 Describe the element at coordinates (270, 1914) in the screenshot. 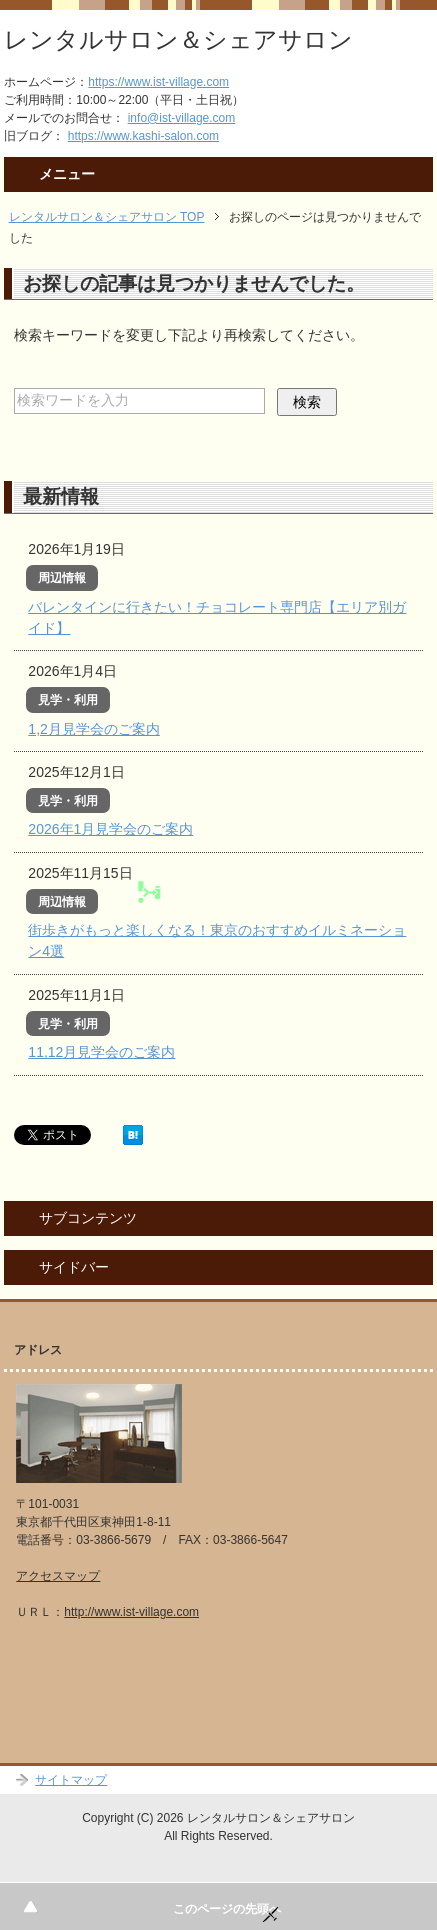

I see `access glider or sailplane activities` at that location.